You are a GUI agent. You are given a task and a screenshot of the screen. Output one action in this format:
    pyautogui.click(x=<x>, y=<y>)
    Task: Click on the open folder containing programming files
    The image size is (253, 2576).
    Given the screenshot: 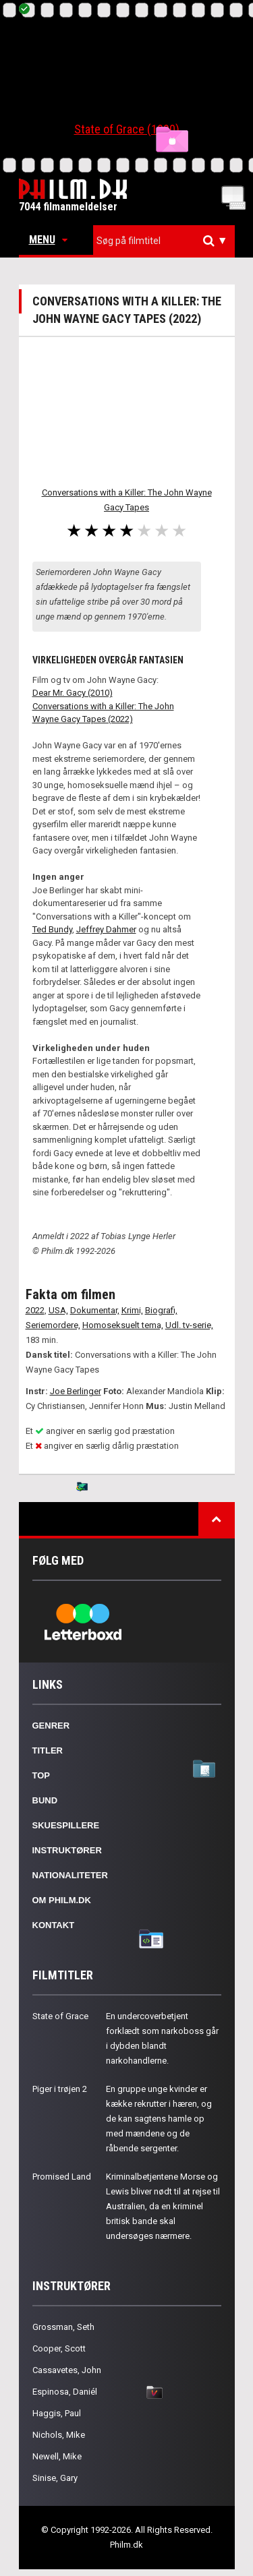 What is the action you would take?
    pyautogui.click(x=151, y=1940)
    